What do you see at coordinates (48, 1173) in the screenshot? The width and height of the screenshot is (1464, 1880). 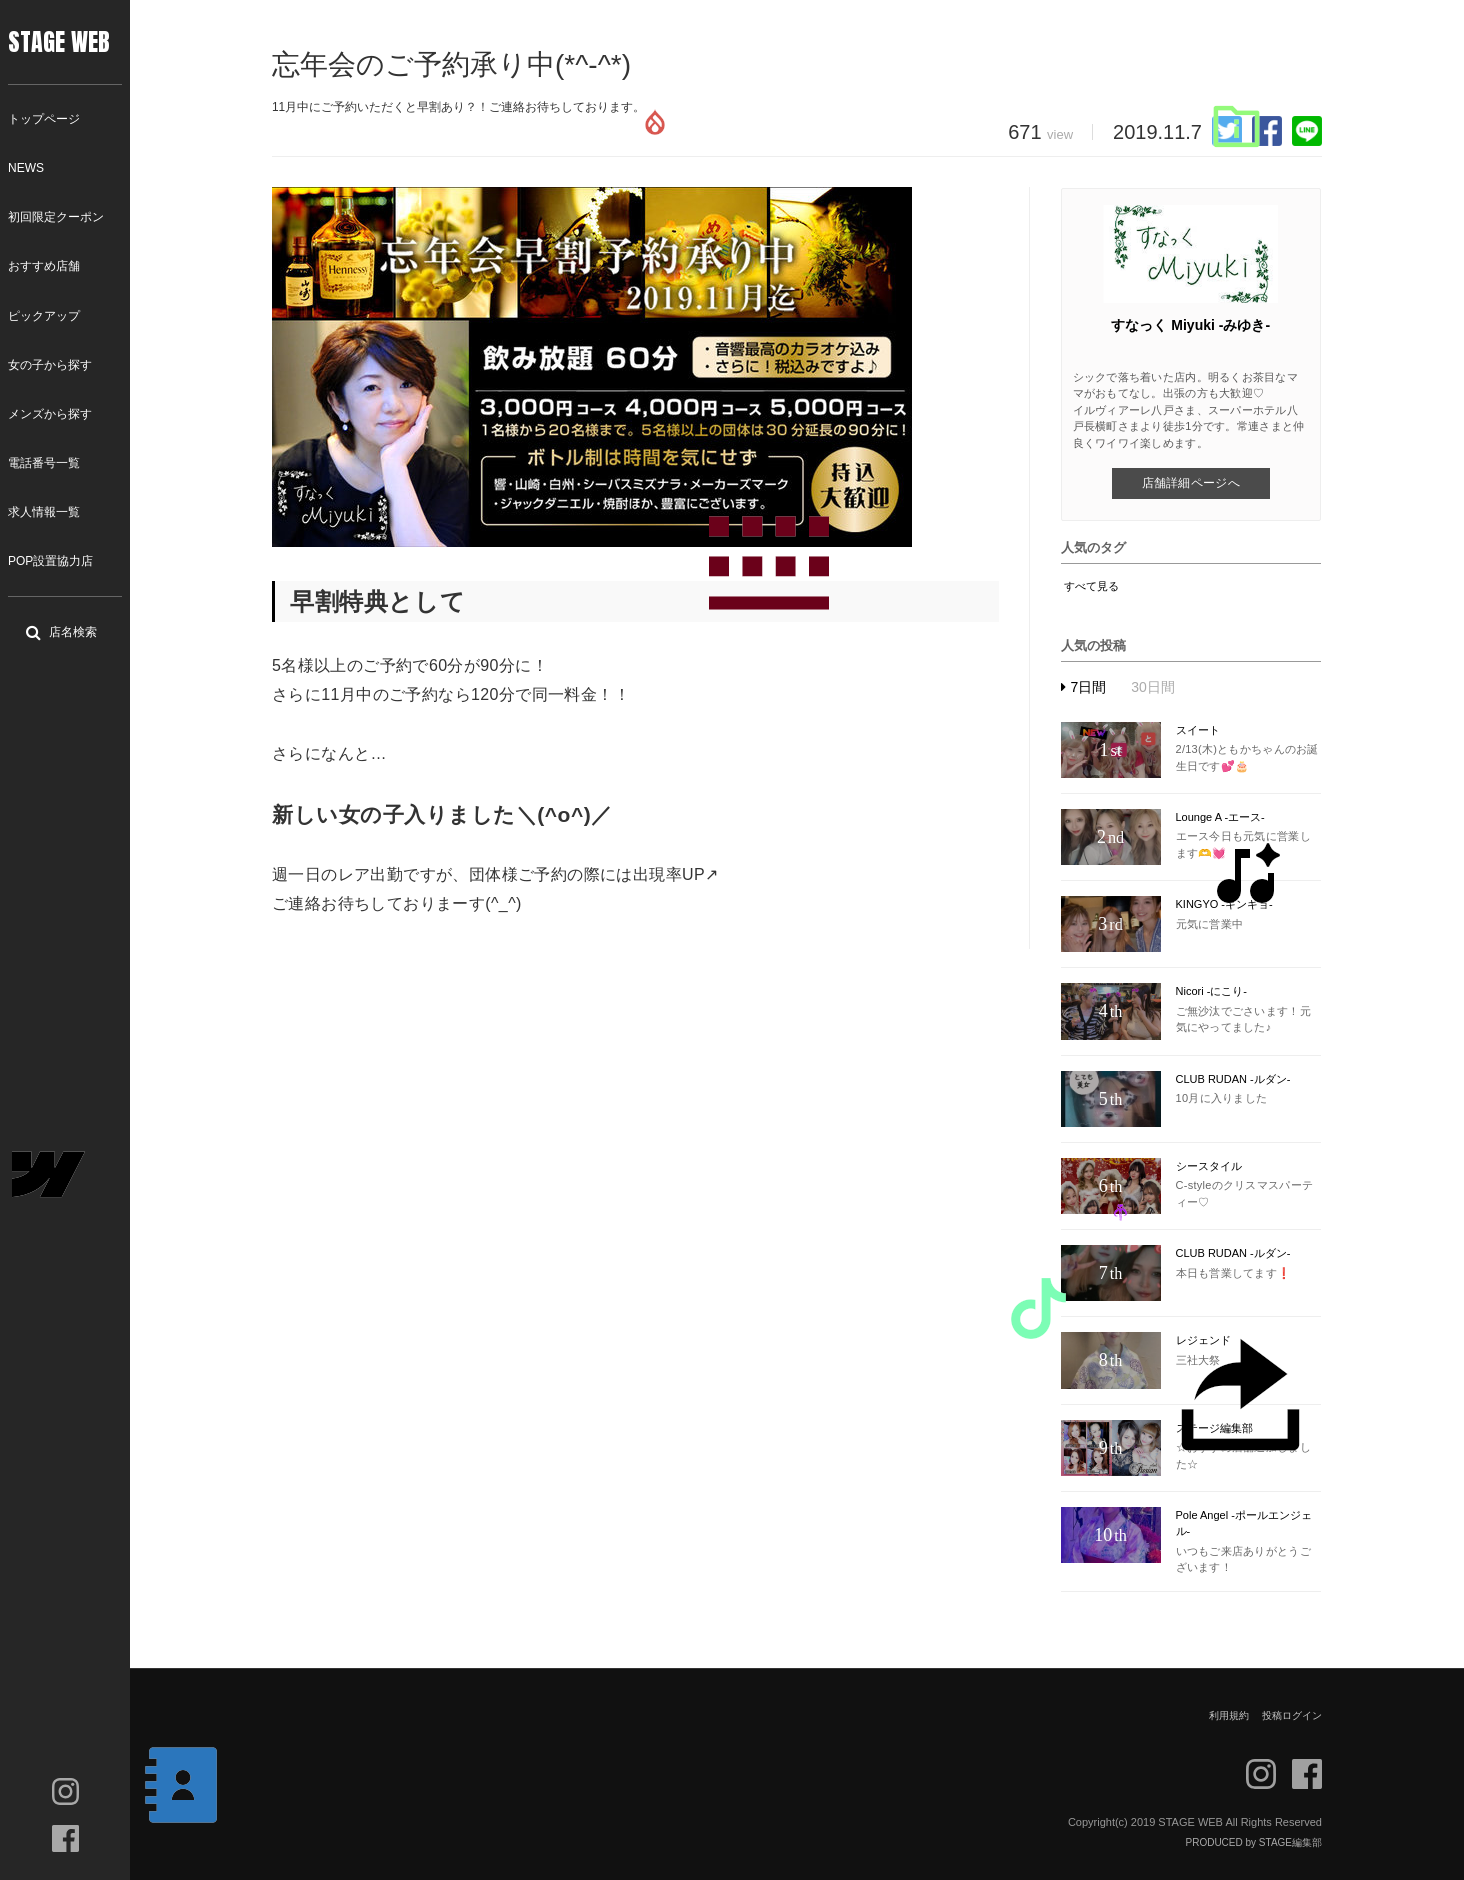 I see `webflow logo` at bounding box center [48, 1173].